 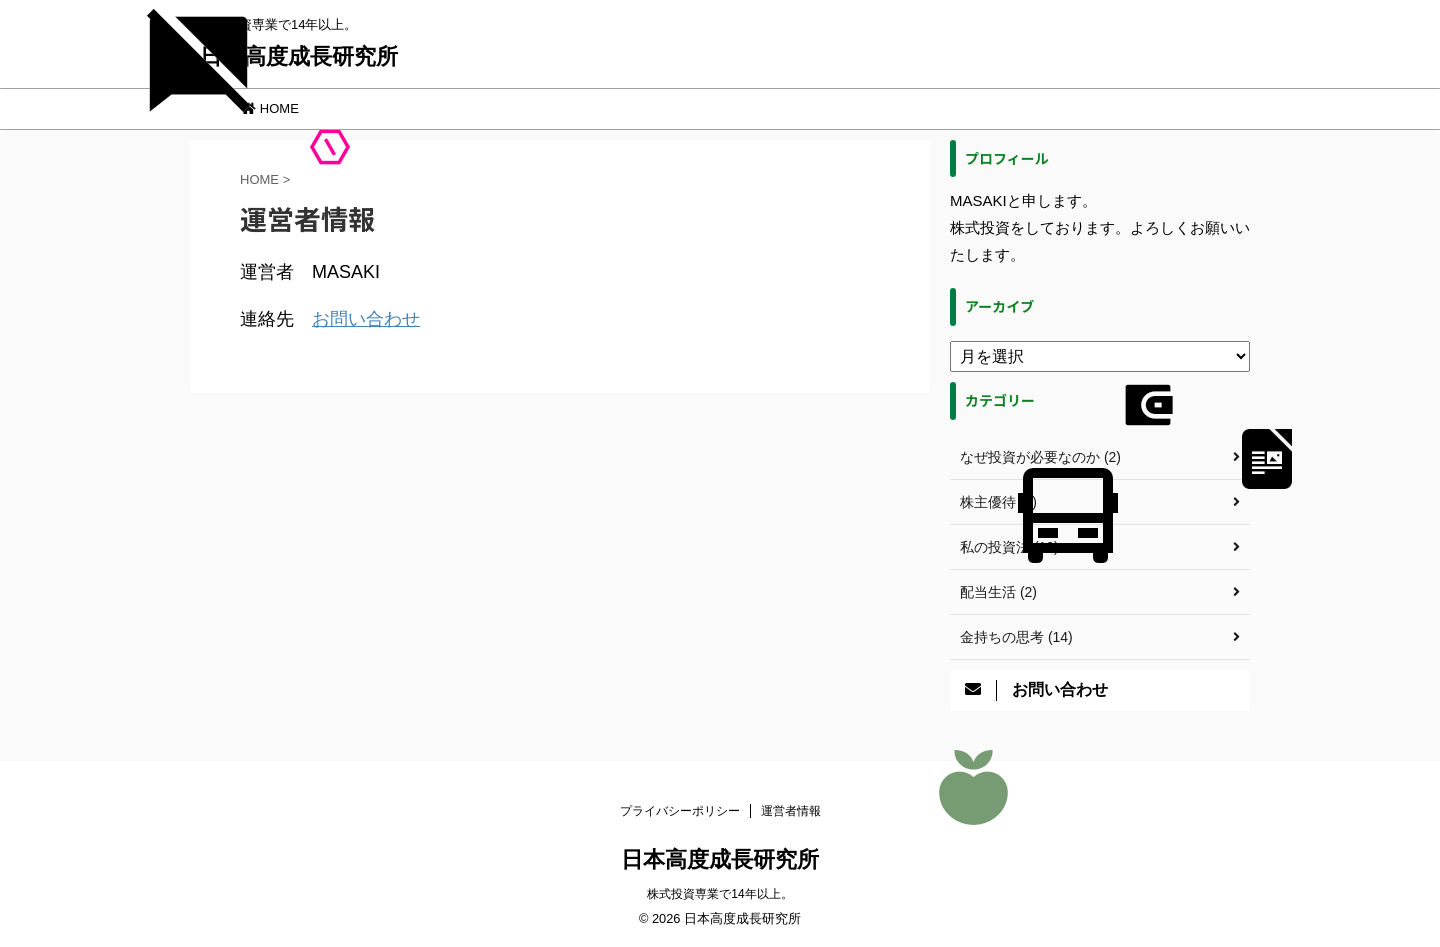 What do you see at coordinates (1148, 405) in the screenshot?
I see `access your wallet or payment methods` at bounding box center [1148, 405].